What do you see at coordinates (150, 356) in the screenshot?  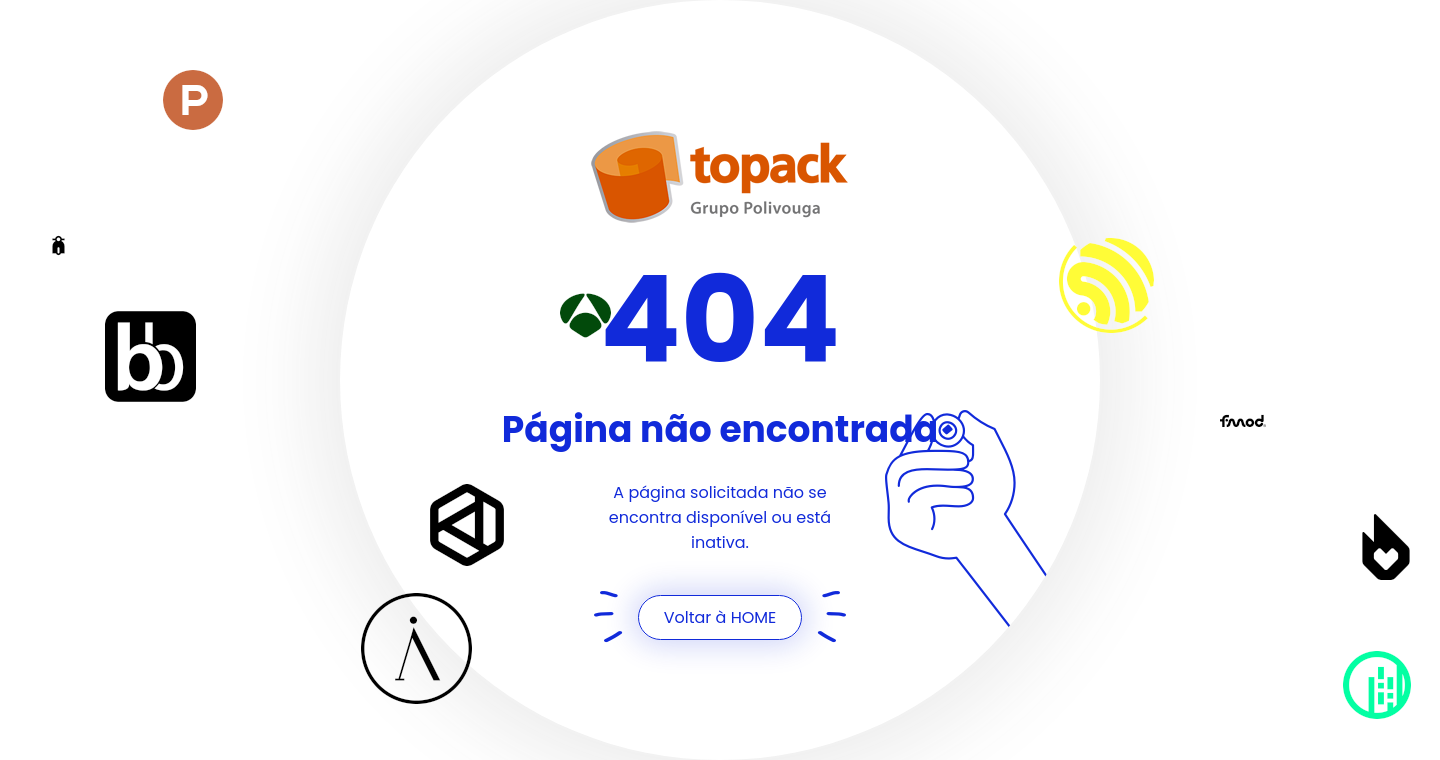 I see `open the bigbasket grocery delivery app` at bounding box center [150, 356].